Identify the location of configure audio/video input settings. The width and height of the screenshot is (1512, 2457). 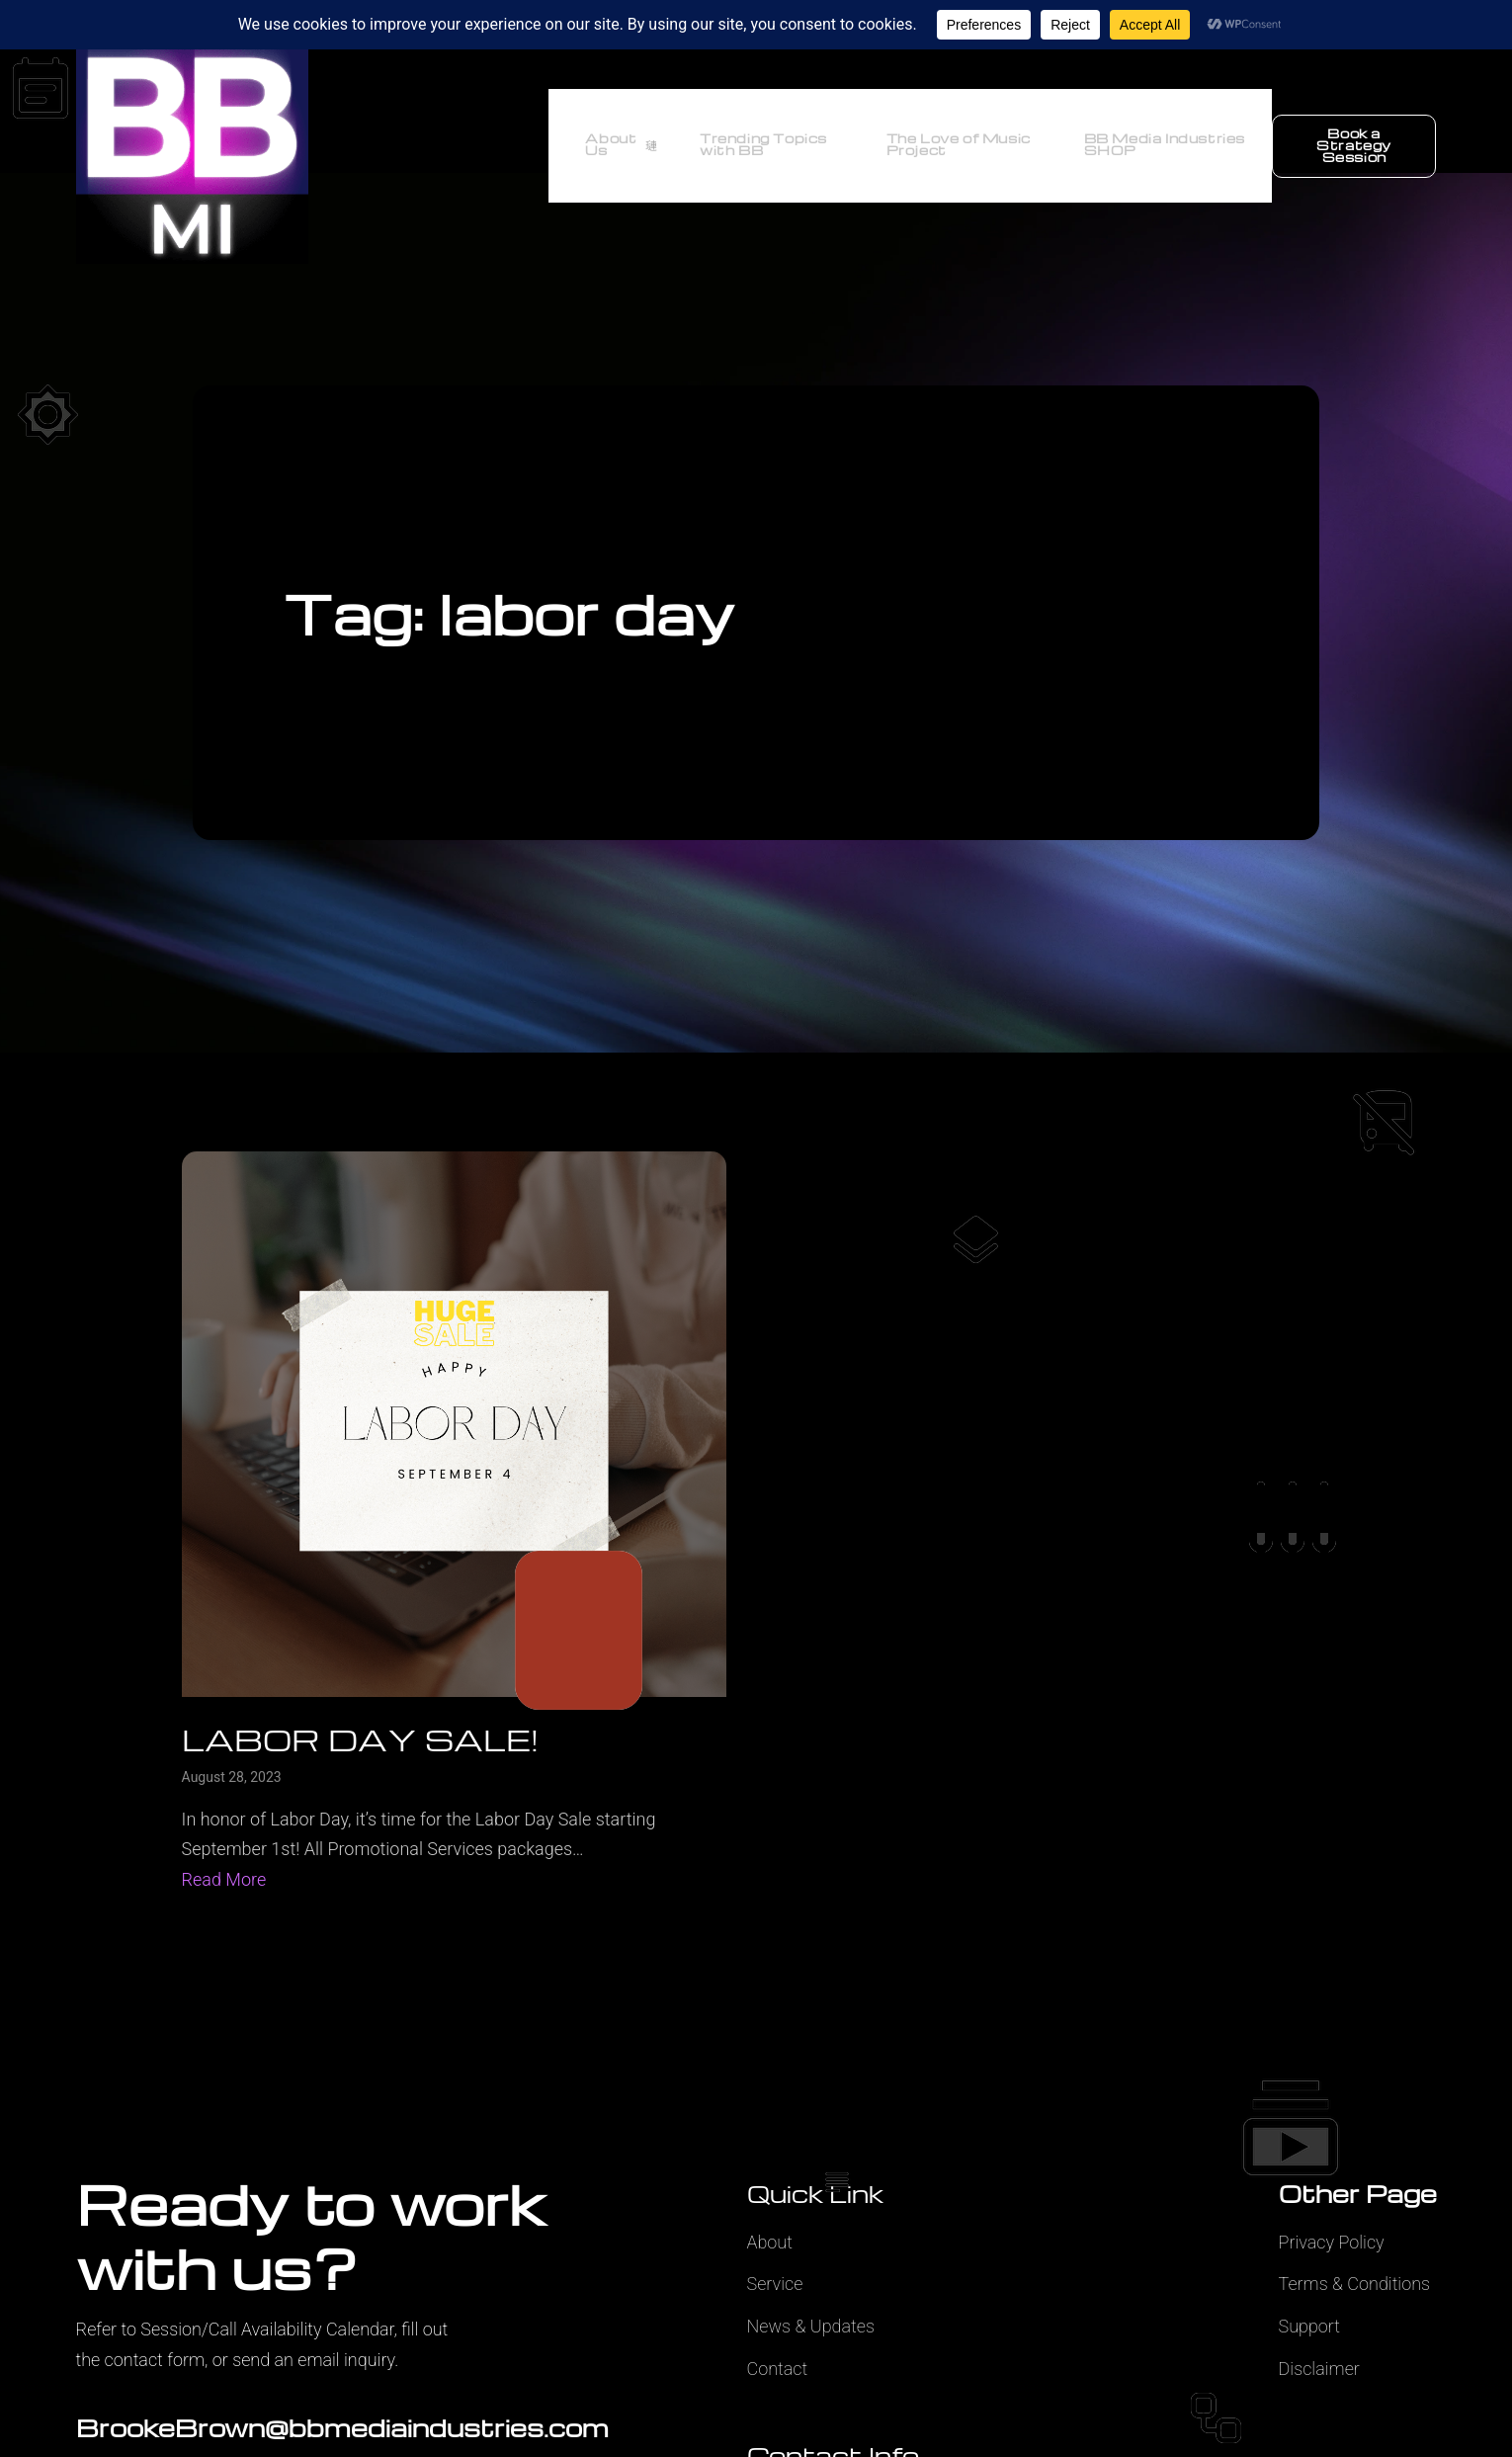
(1293, 1525).